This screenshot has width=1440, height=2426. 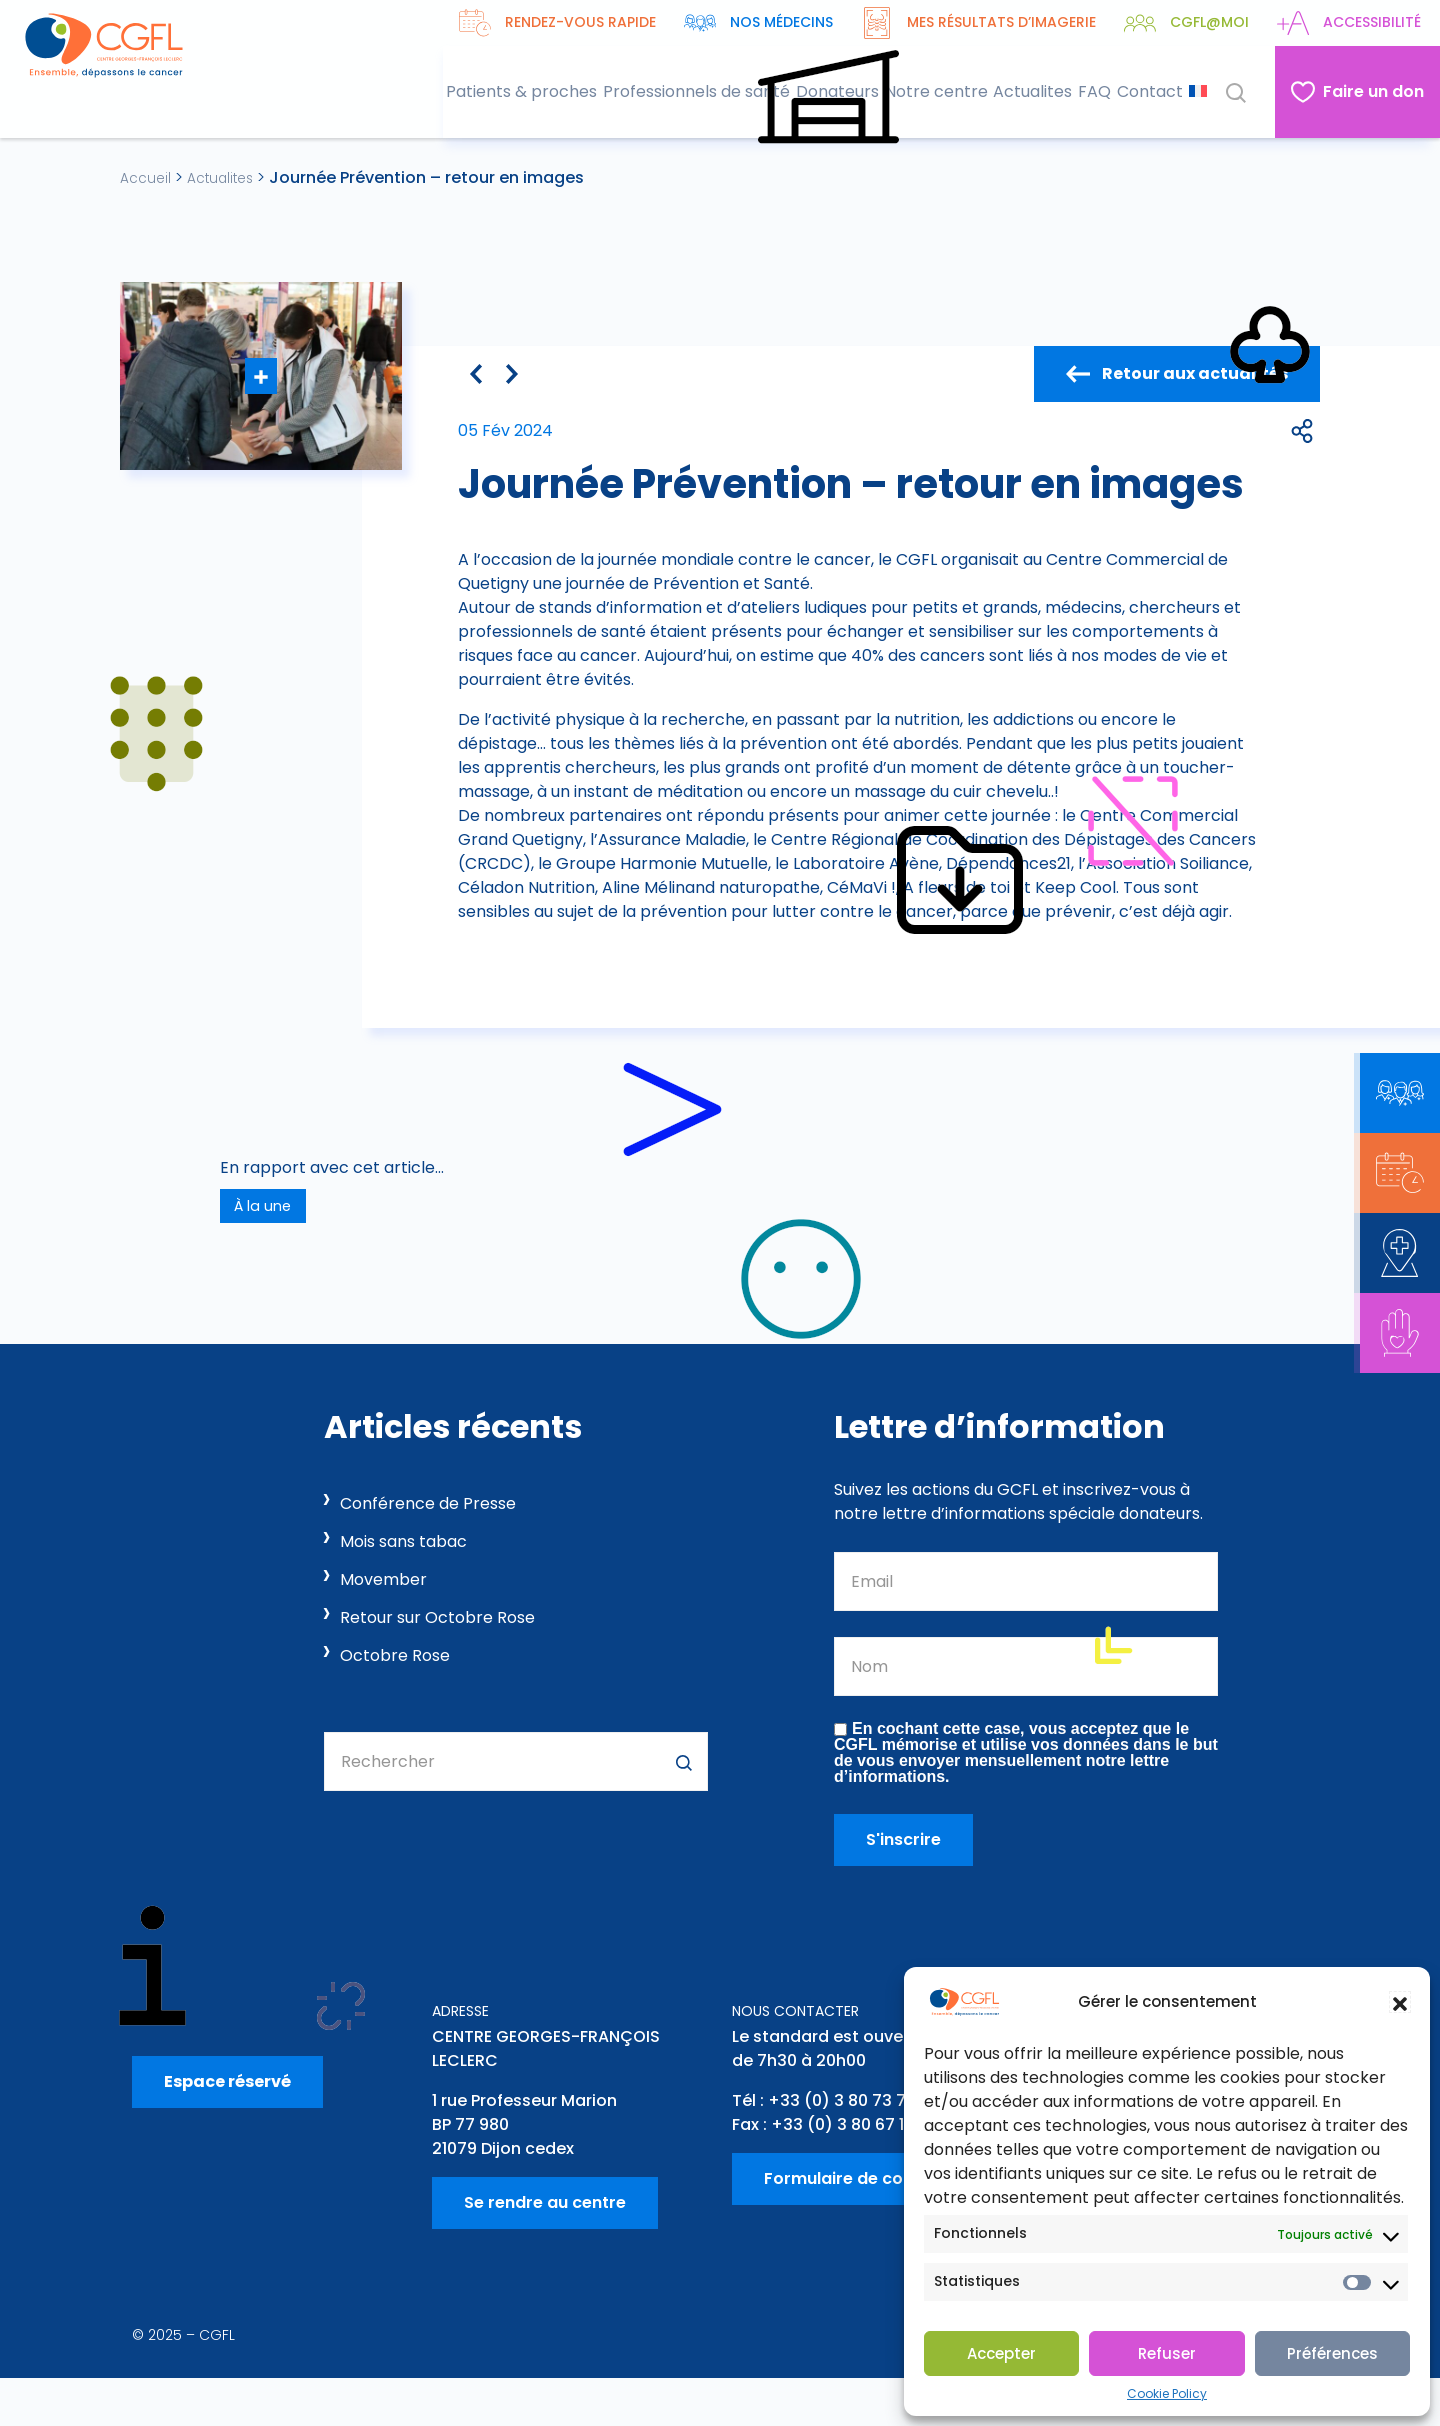 I want to click on open numeric keypad for input, so click(x=156, y=731).